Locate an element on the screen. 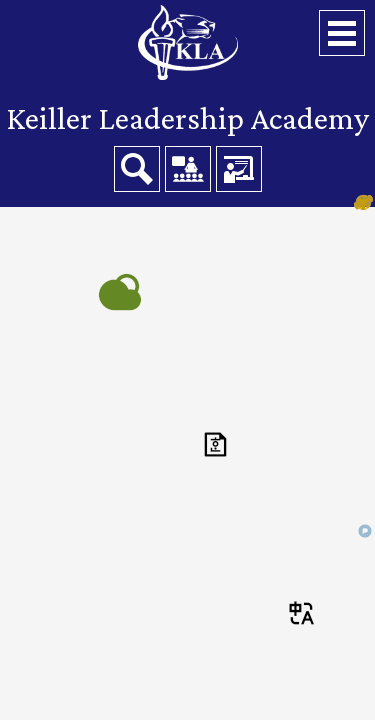  translate text to another language is located at coordinates (301, 613).